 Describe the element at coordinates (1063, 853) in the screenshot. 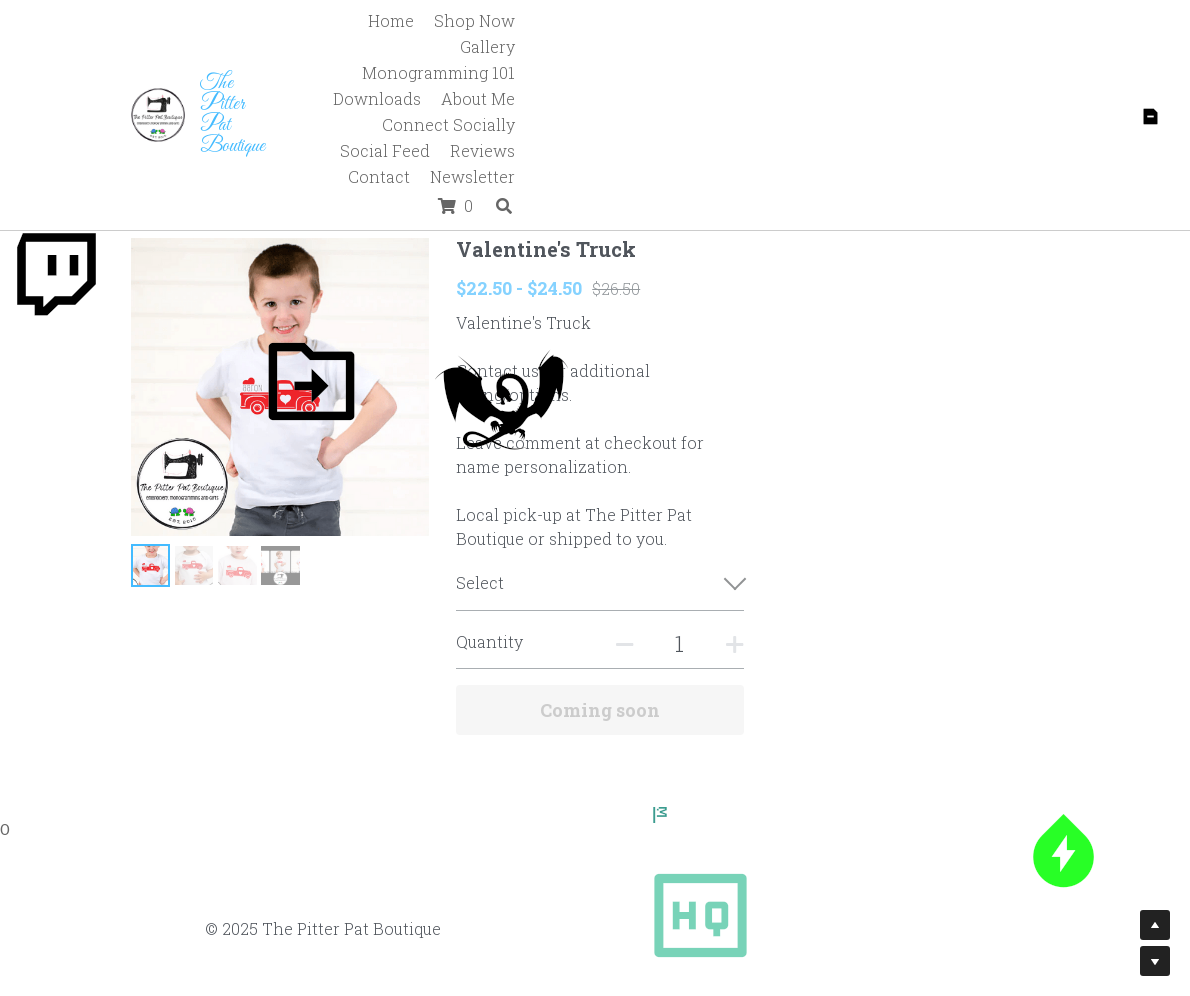

I see `hydroelectric power or water energy indicator` at that location.